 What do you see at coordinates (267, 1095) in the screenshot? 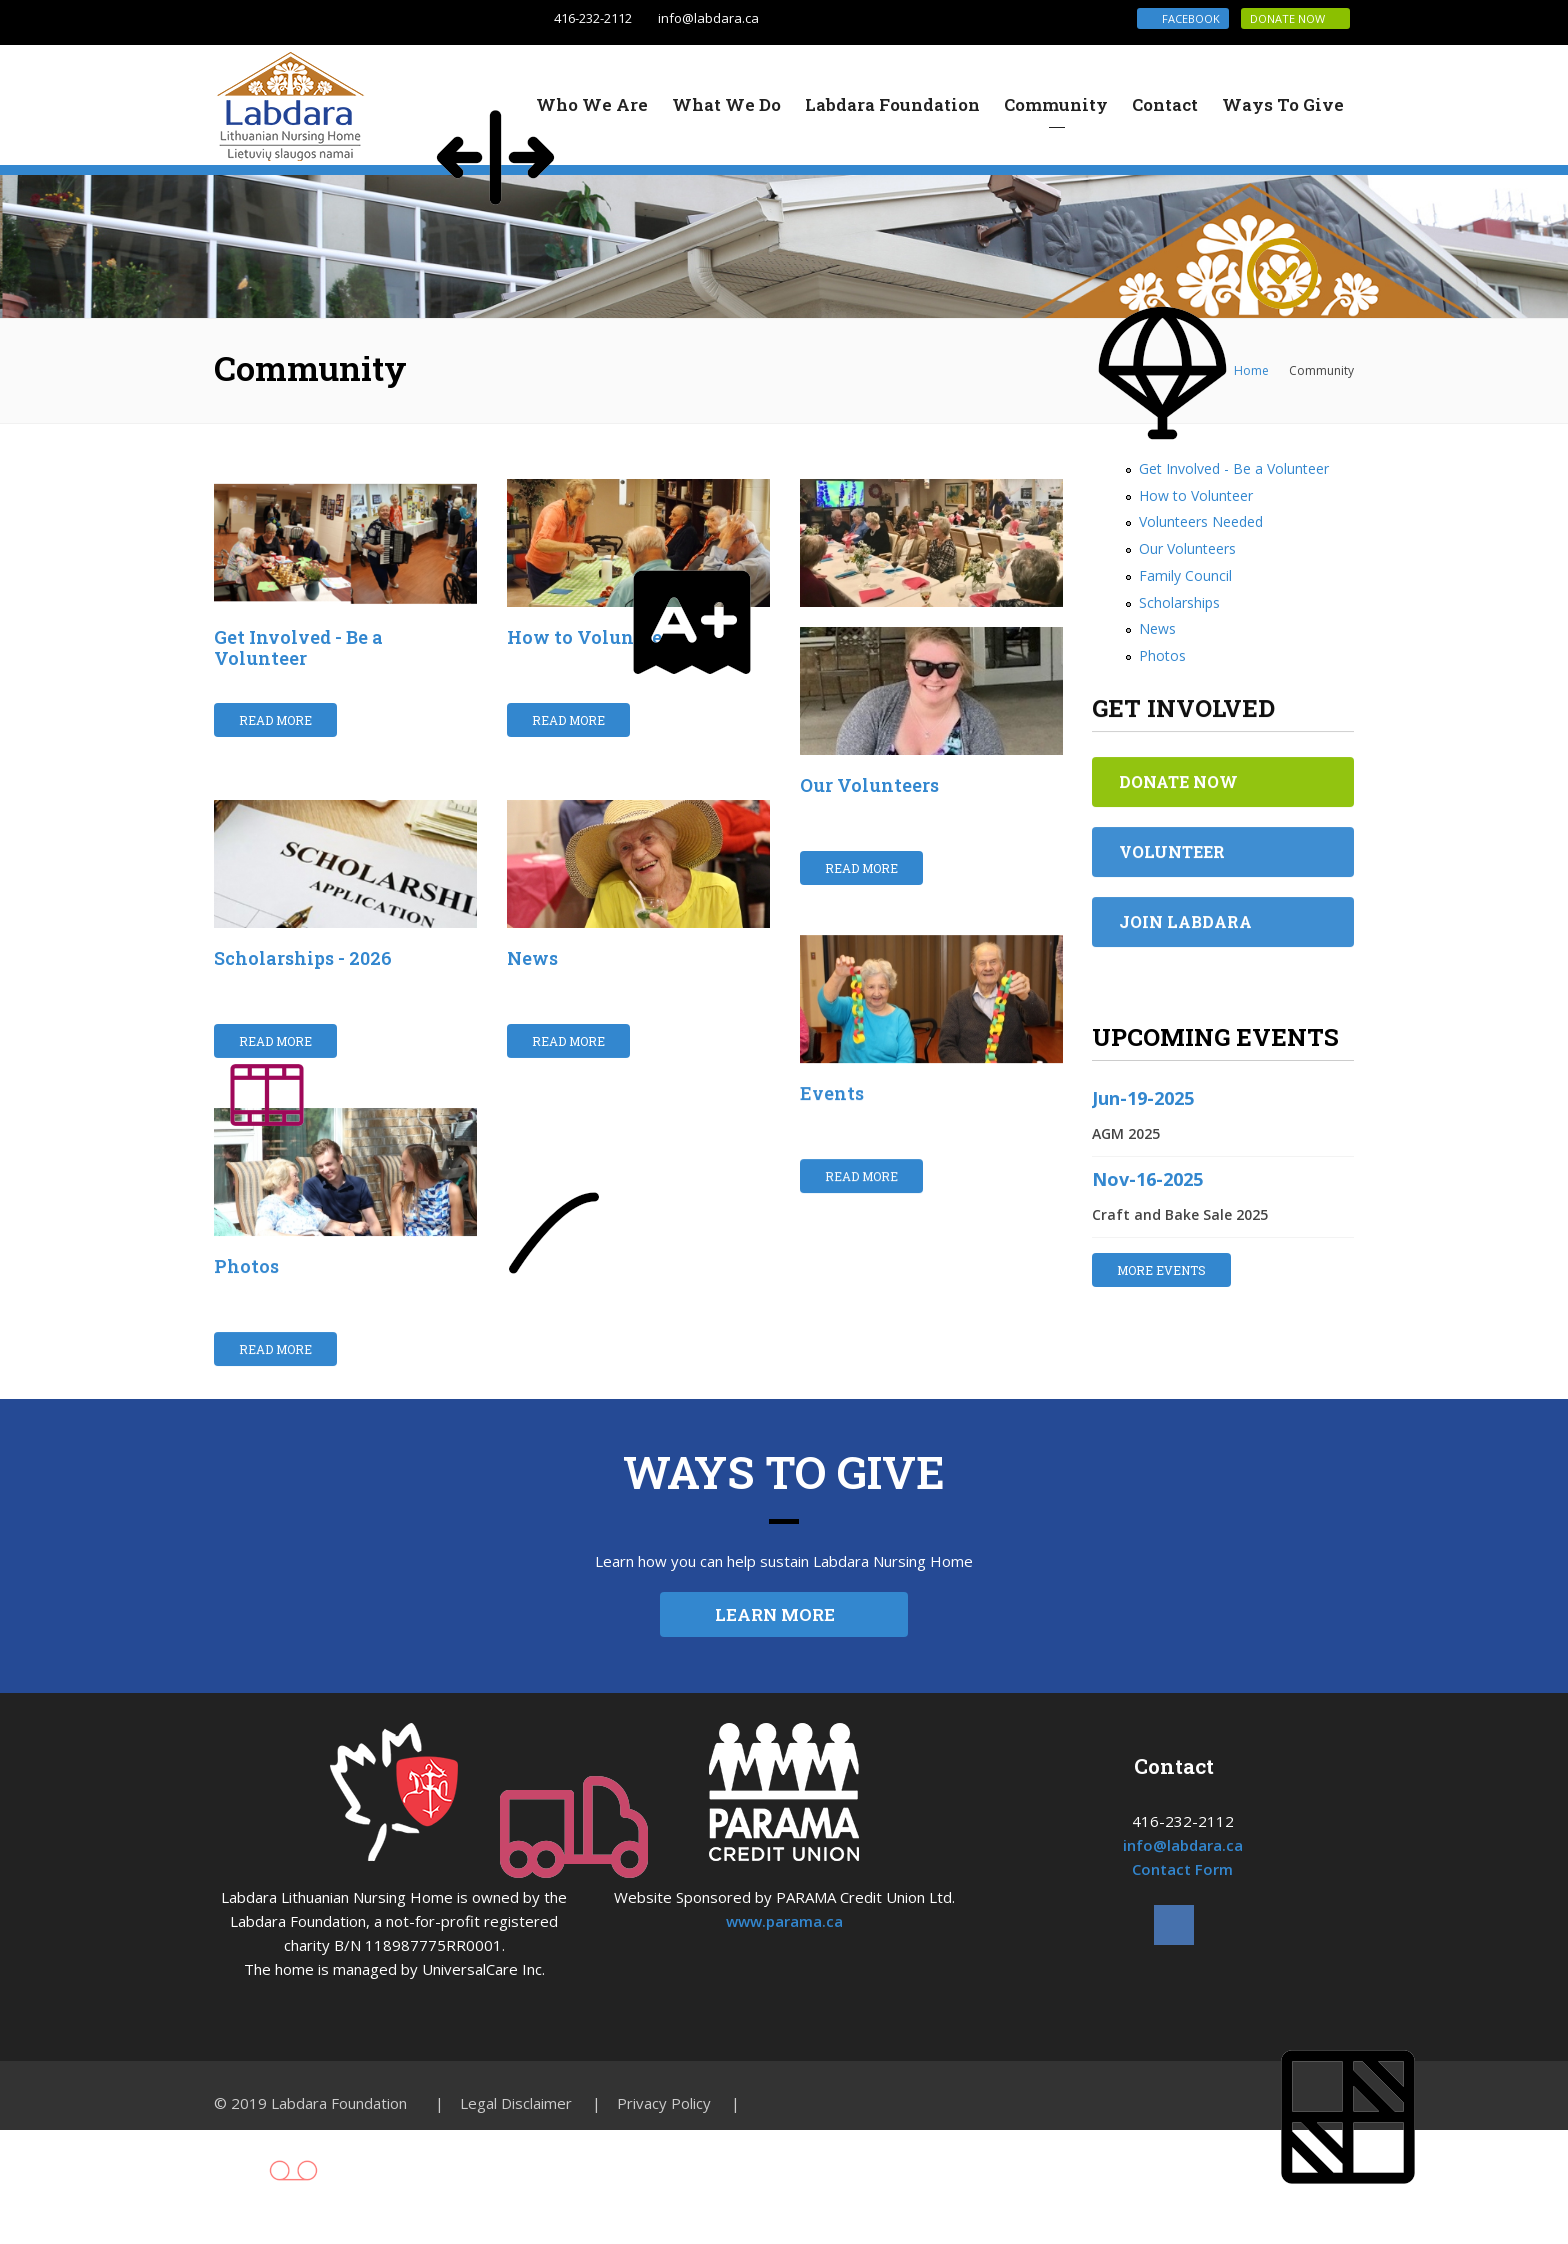
I see `view video or film content` at bounding box center [267, 1095].